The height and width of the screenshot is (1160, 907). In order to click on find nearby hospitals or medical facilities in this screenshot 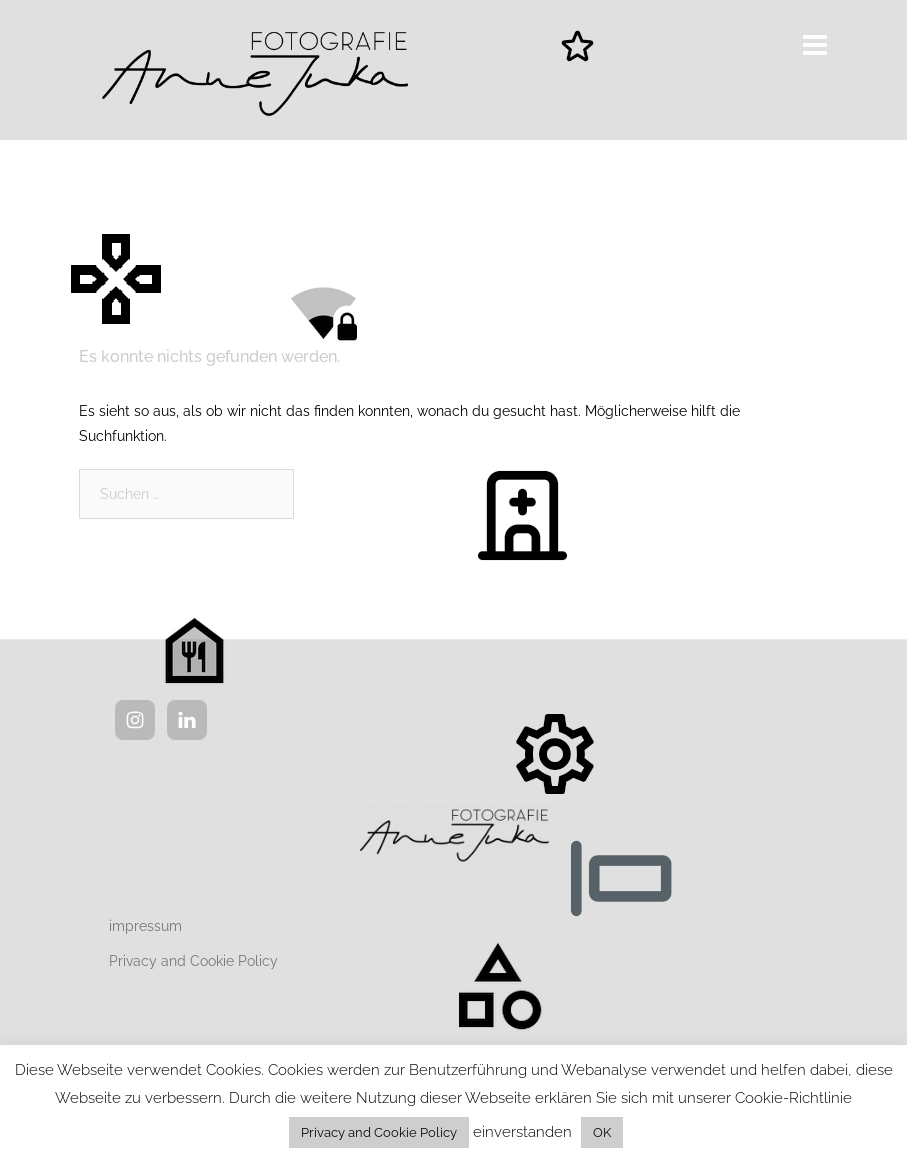, I will do `click(522, 515)`.